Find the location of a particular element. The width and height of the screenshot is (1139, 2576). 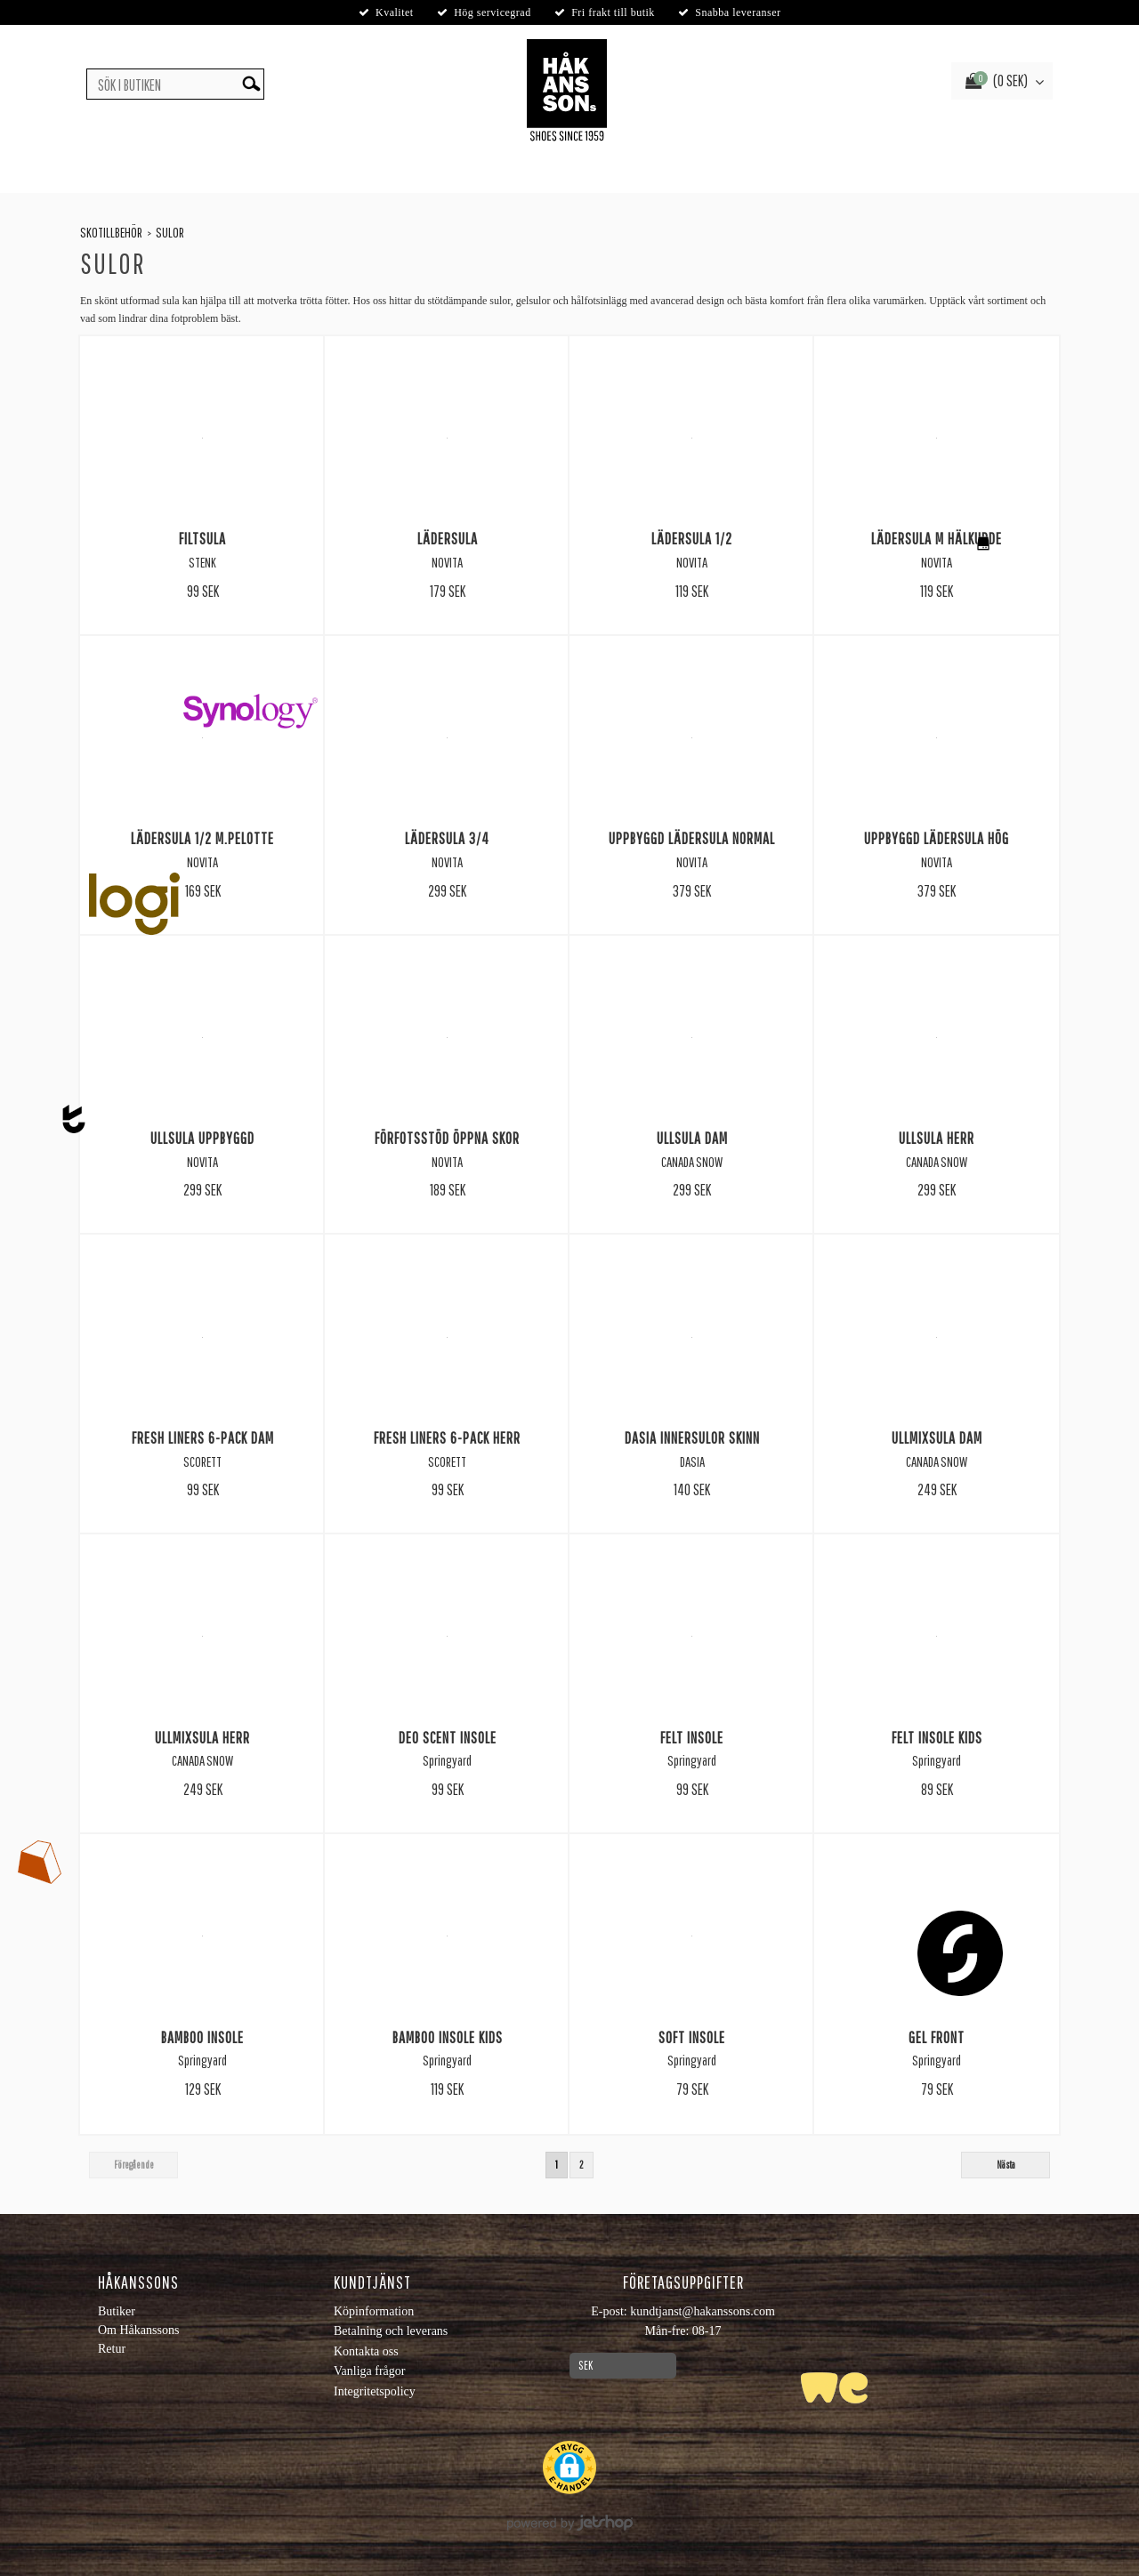

open the Trivago hotel comparison app is located at coordinates (74, 1119).